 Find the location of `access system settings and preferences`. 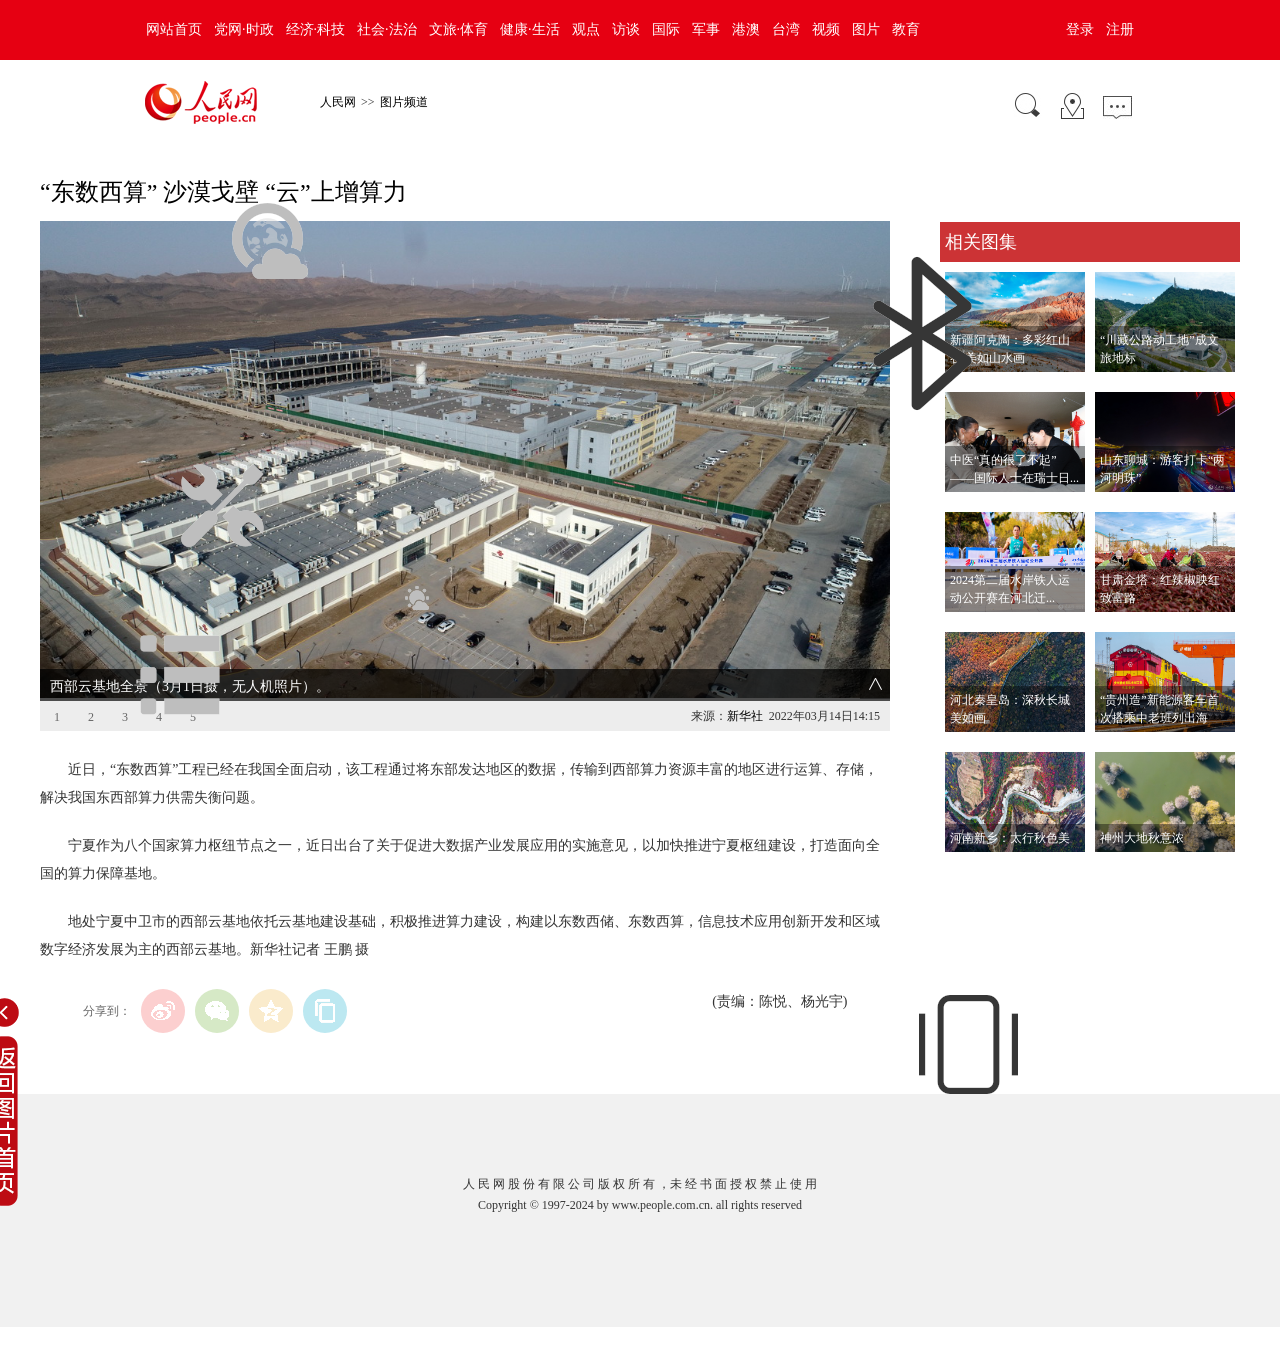

access system settings and preferences is located at coordinates (222, 505).